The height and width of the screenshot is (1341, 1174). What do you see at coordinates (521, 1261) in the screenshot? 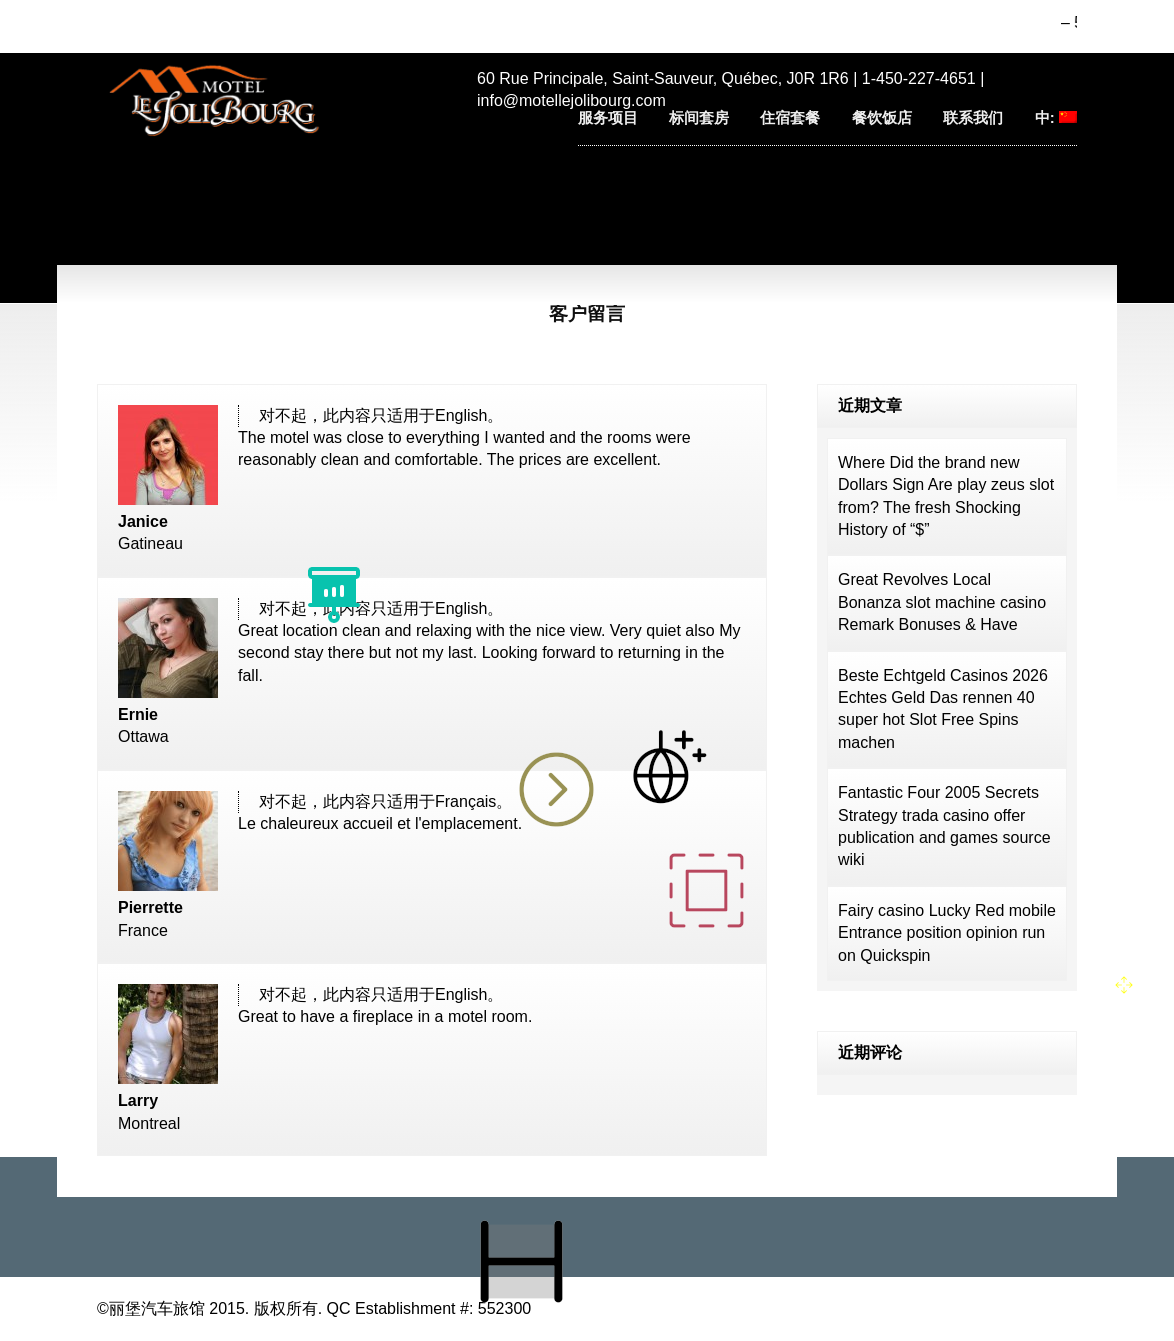
I see `format text as a heading` at bounding box center [521, 1261].